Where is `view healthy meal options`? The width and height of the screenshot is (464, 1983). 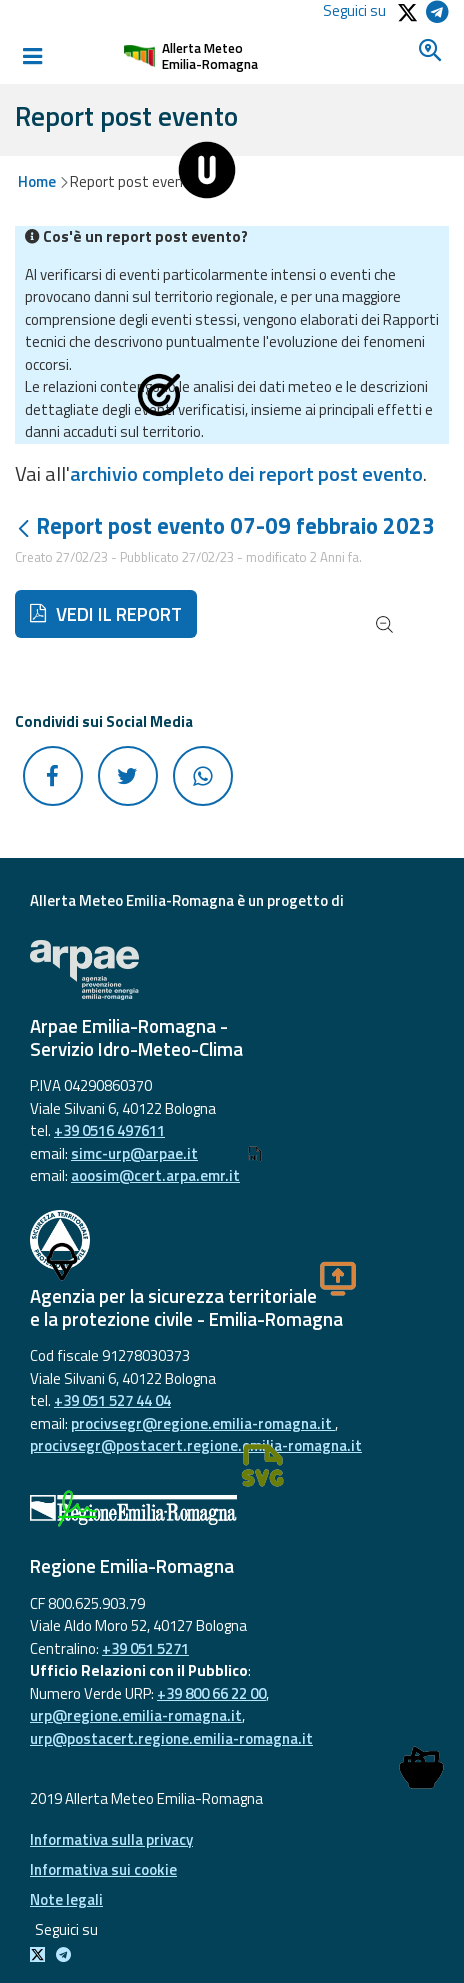 view healthy meal options is located at coordinates (421, 1766).